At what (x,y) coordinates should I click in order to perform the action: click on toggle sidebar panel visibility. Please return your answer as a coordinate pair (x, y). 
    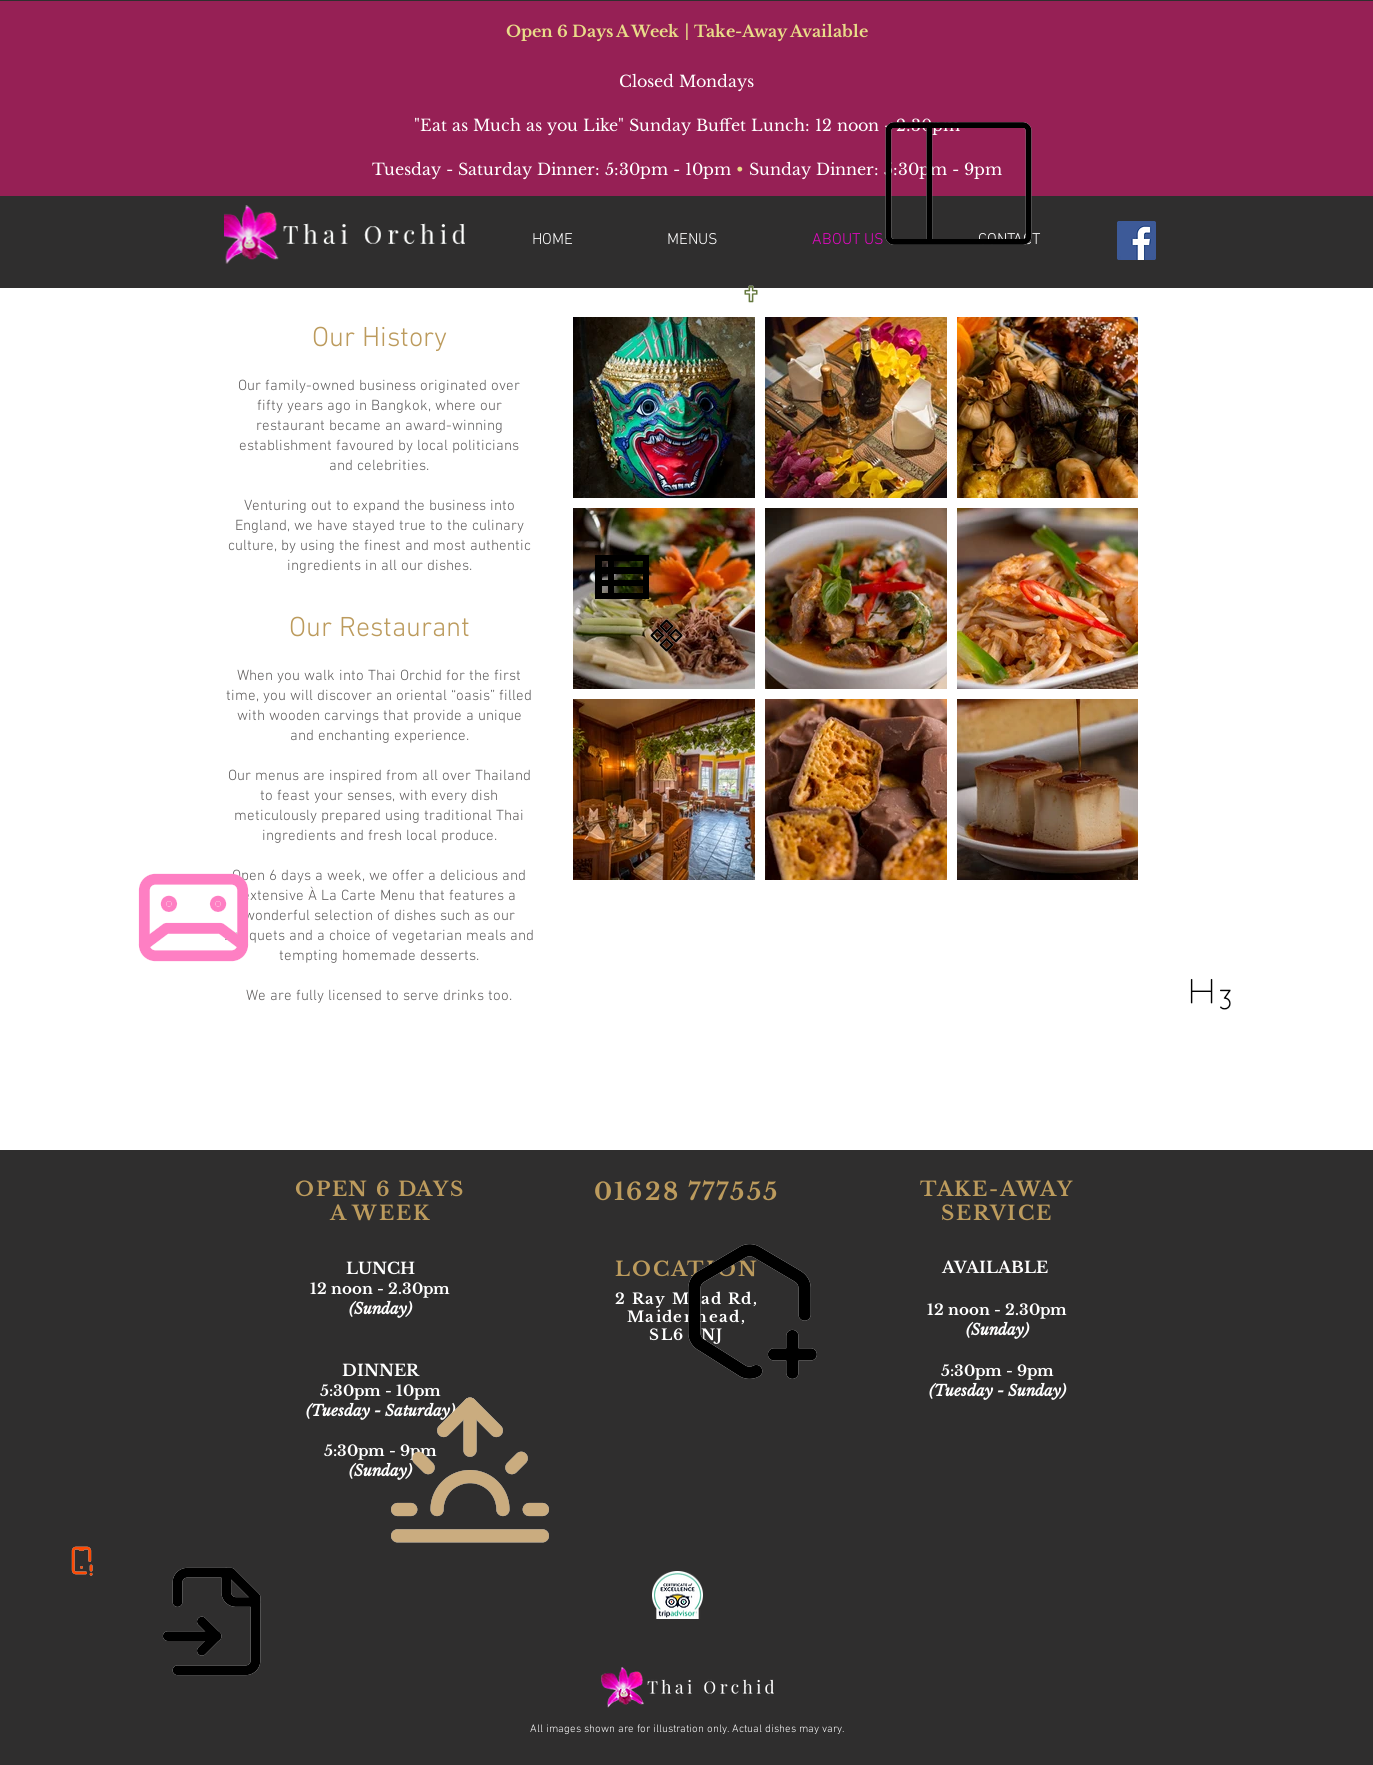
    Looking at the image, I should click on (958, 183).